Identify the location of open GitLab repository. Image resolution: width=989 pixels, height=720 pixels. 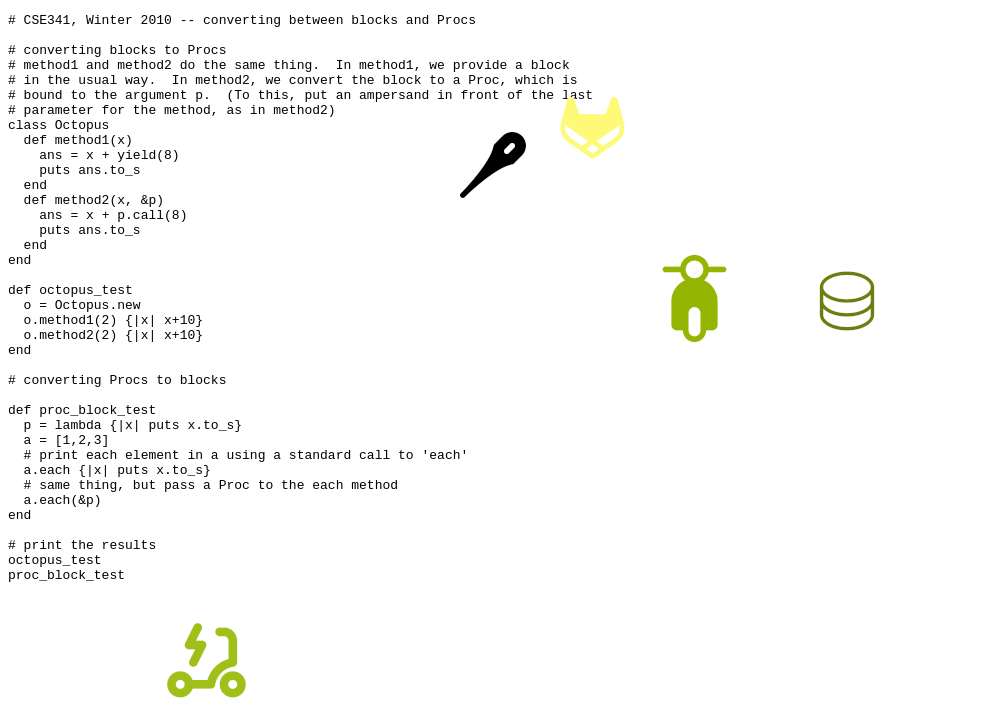
(592, 126).